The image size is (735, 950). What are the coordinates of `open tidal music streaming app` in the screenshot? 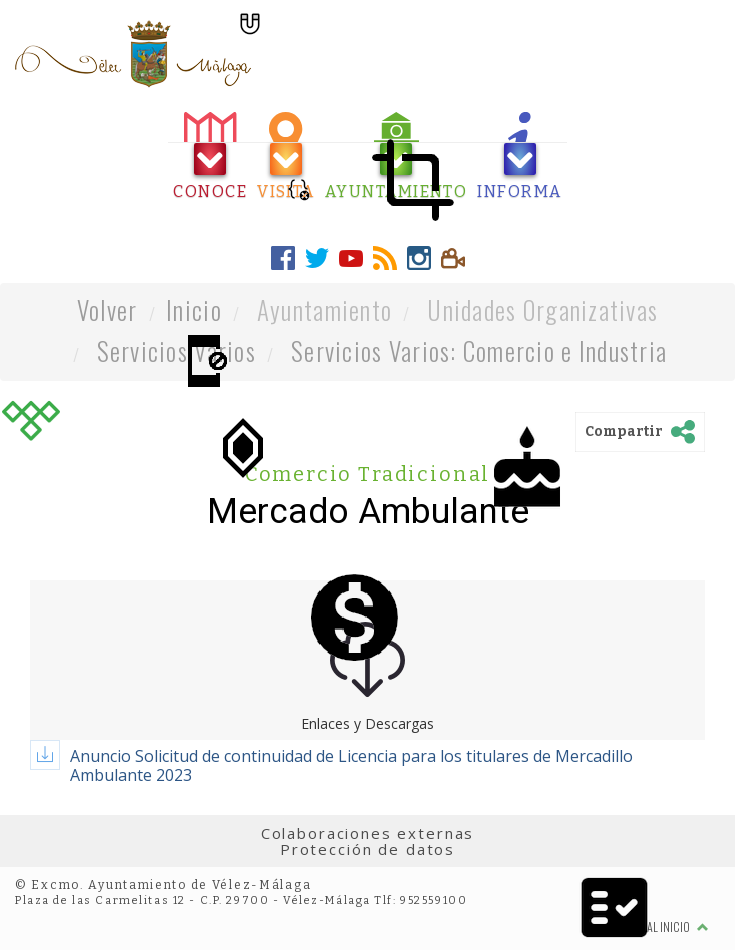 It's located at (31, 419).